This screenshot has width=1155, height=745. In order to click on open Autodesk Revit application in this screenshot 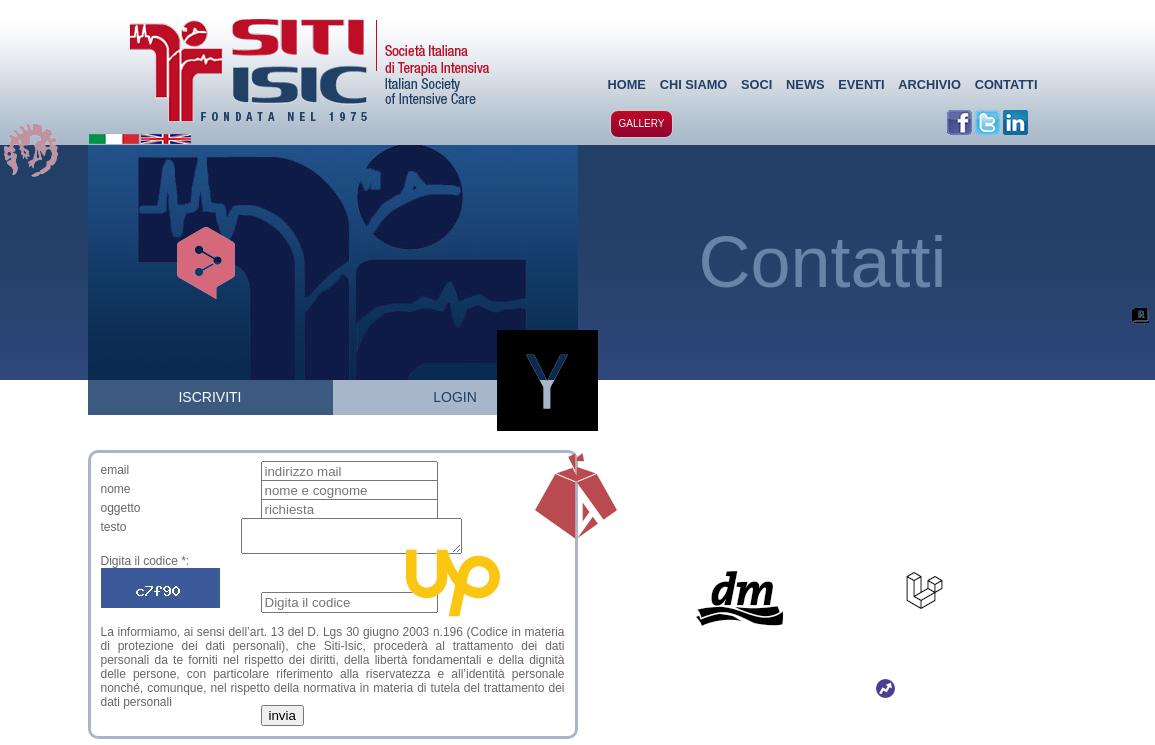, I will do `click(1140, 315)`.